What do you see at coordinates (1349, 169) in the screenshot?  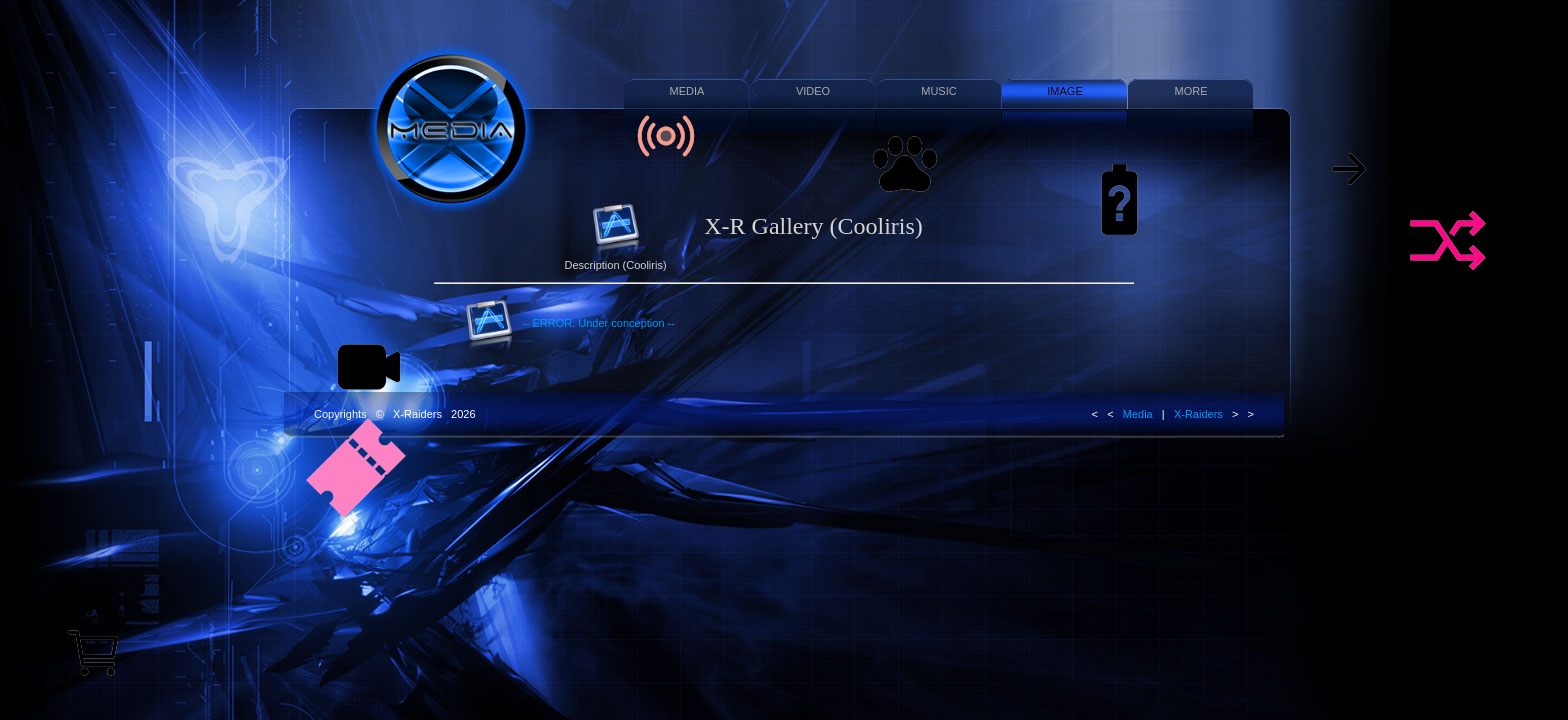 I see `navigate to the next item or screen` at bounding box center [1349, 169].